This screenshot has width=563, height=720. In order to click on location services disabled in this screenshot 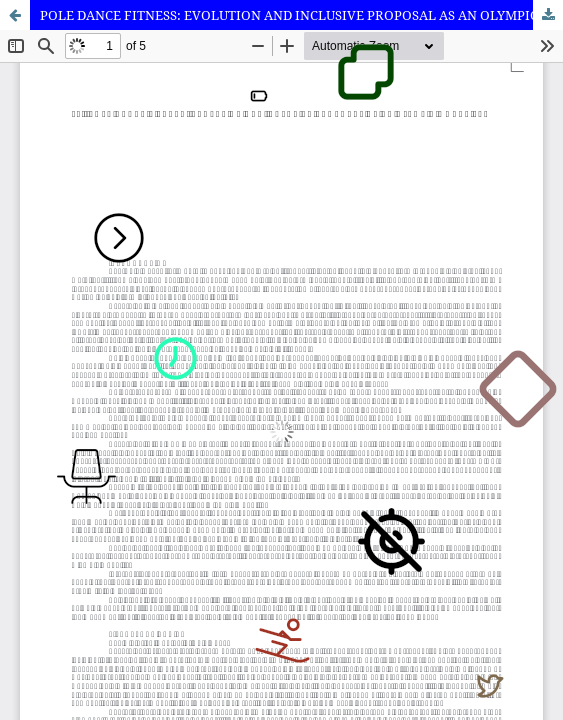, I will do `click(391, 541)`.